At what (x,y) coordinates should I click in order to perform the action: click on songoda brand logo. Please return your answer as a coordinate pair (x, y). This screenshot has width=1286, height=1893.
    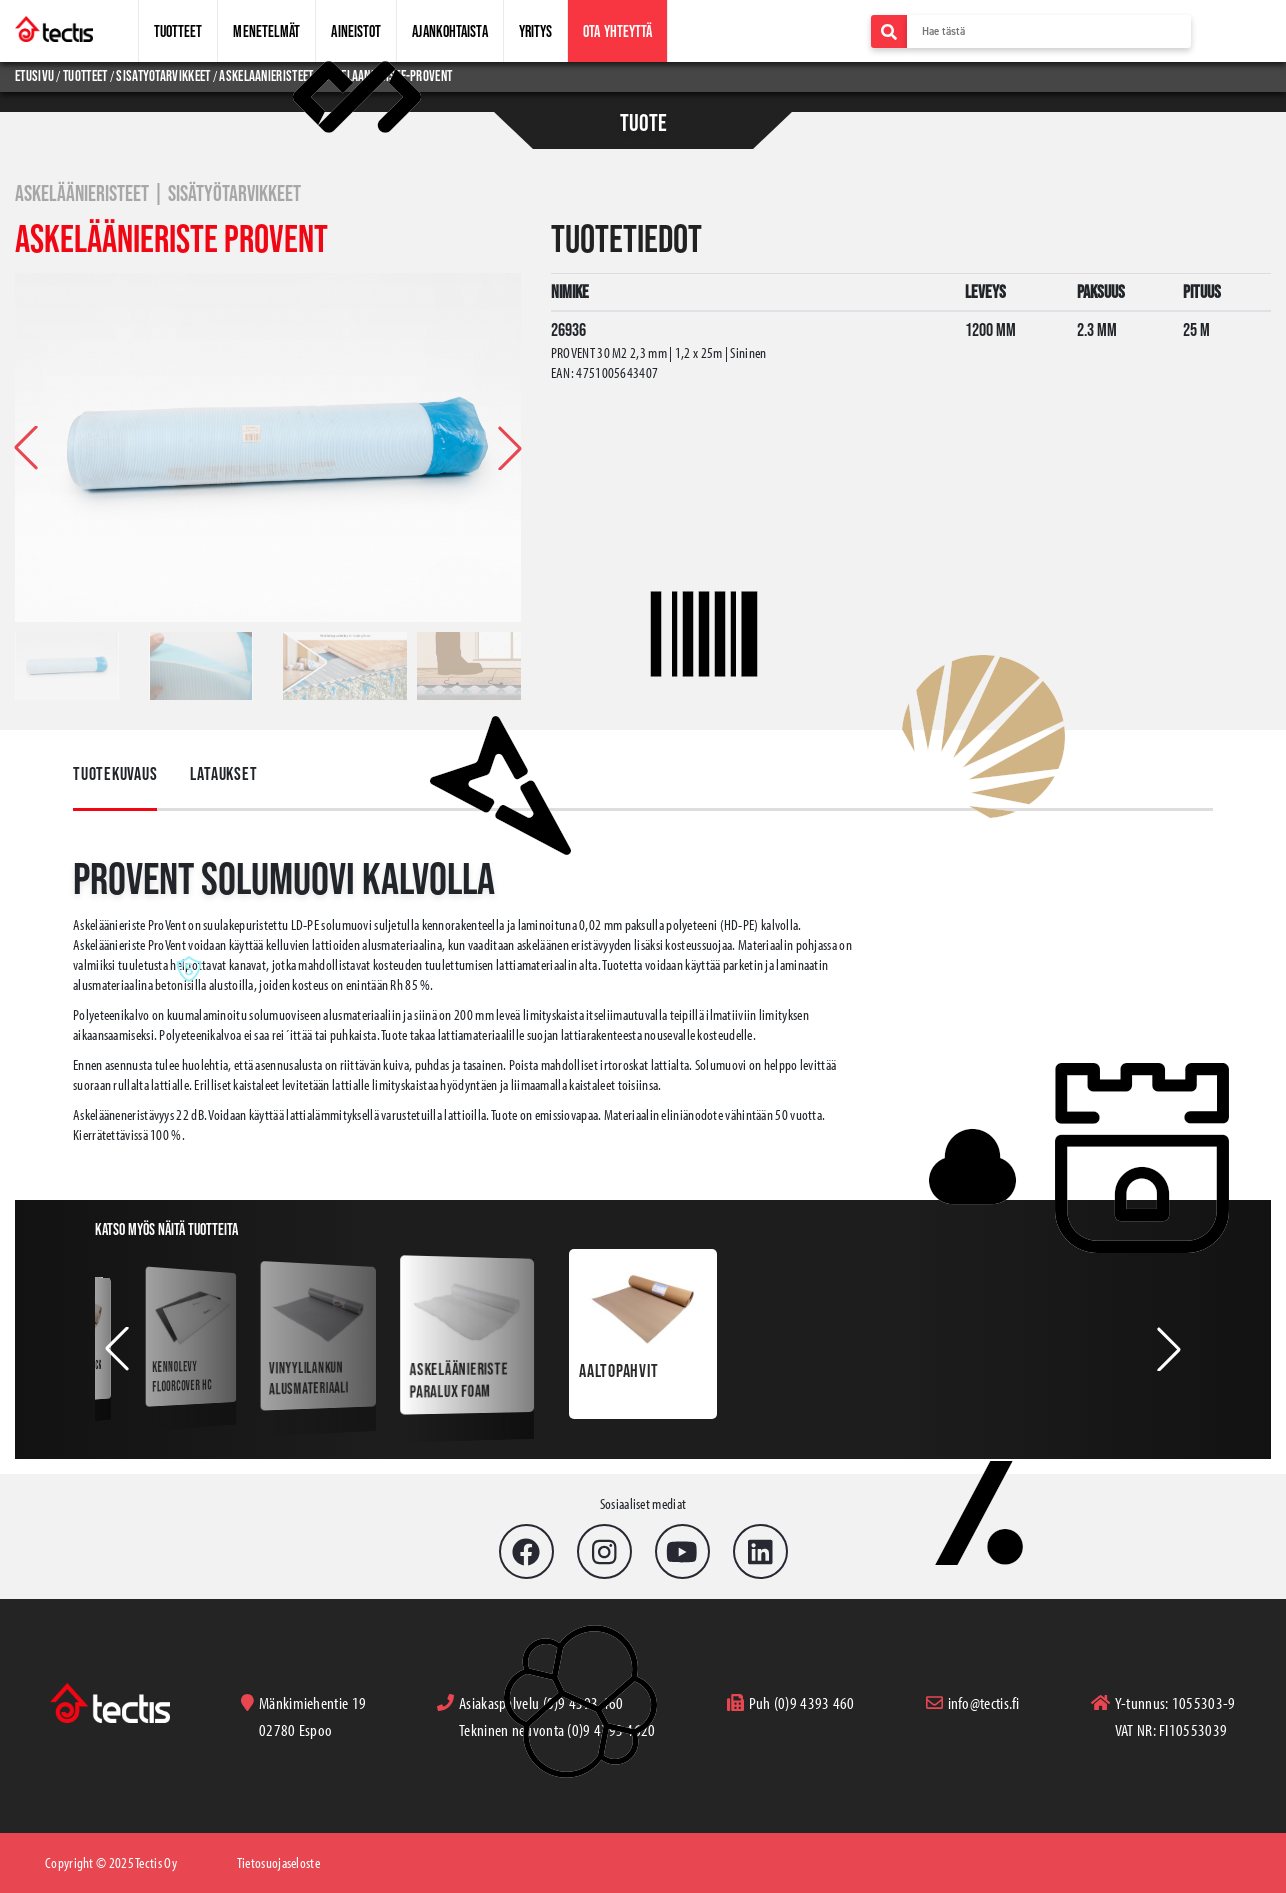
    Looking at the image, I should click on (189, 969).